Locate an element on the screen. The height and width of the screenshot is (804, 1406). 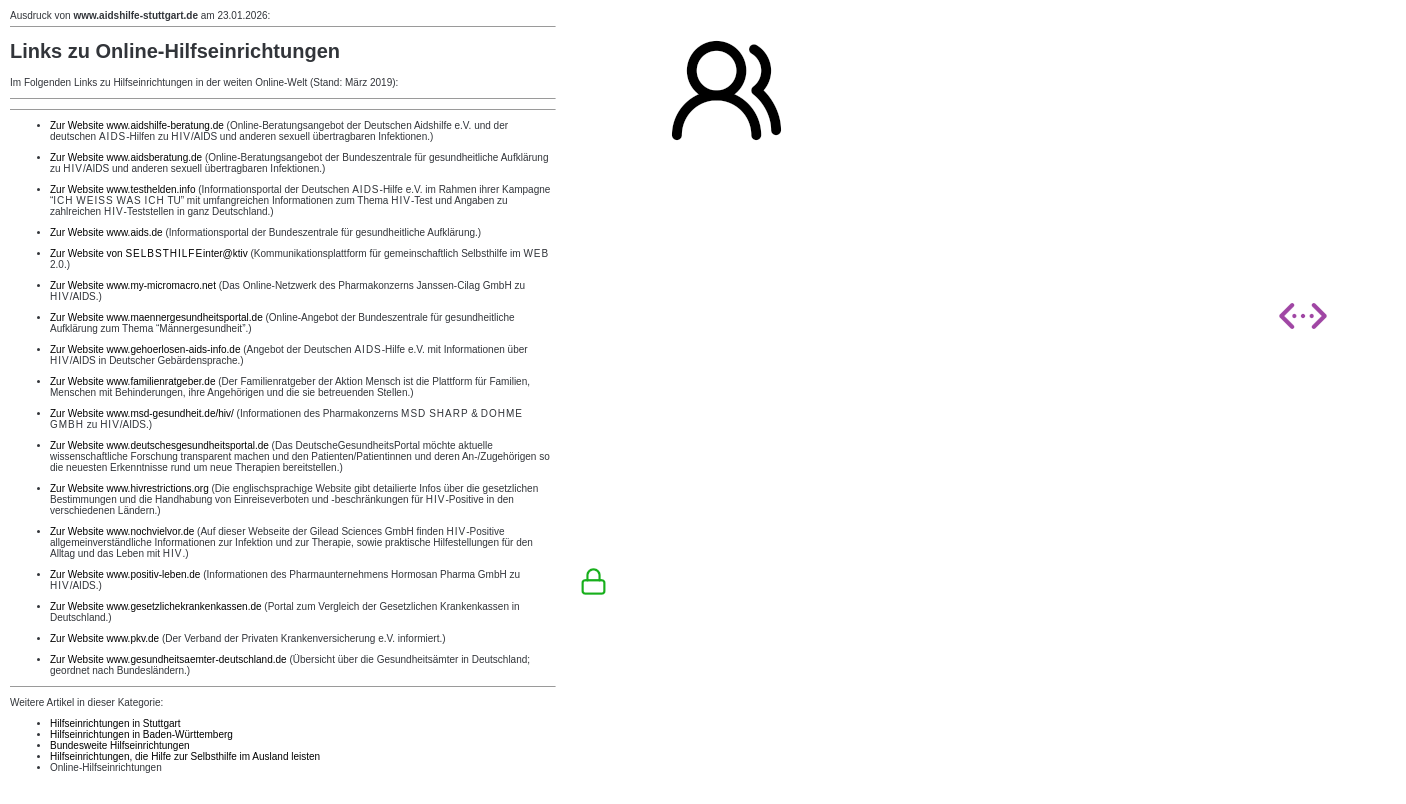
view group members or team is located at coordinates (726, 90).